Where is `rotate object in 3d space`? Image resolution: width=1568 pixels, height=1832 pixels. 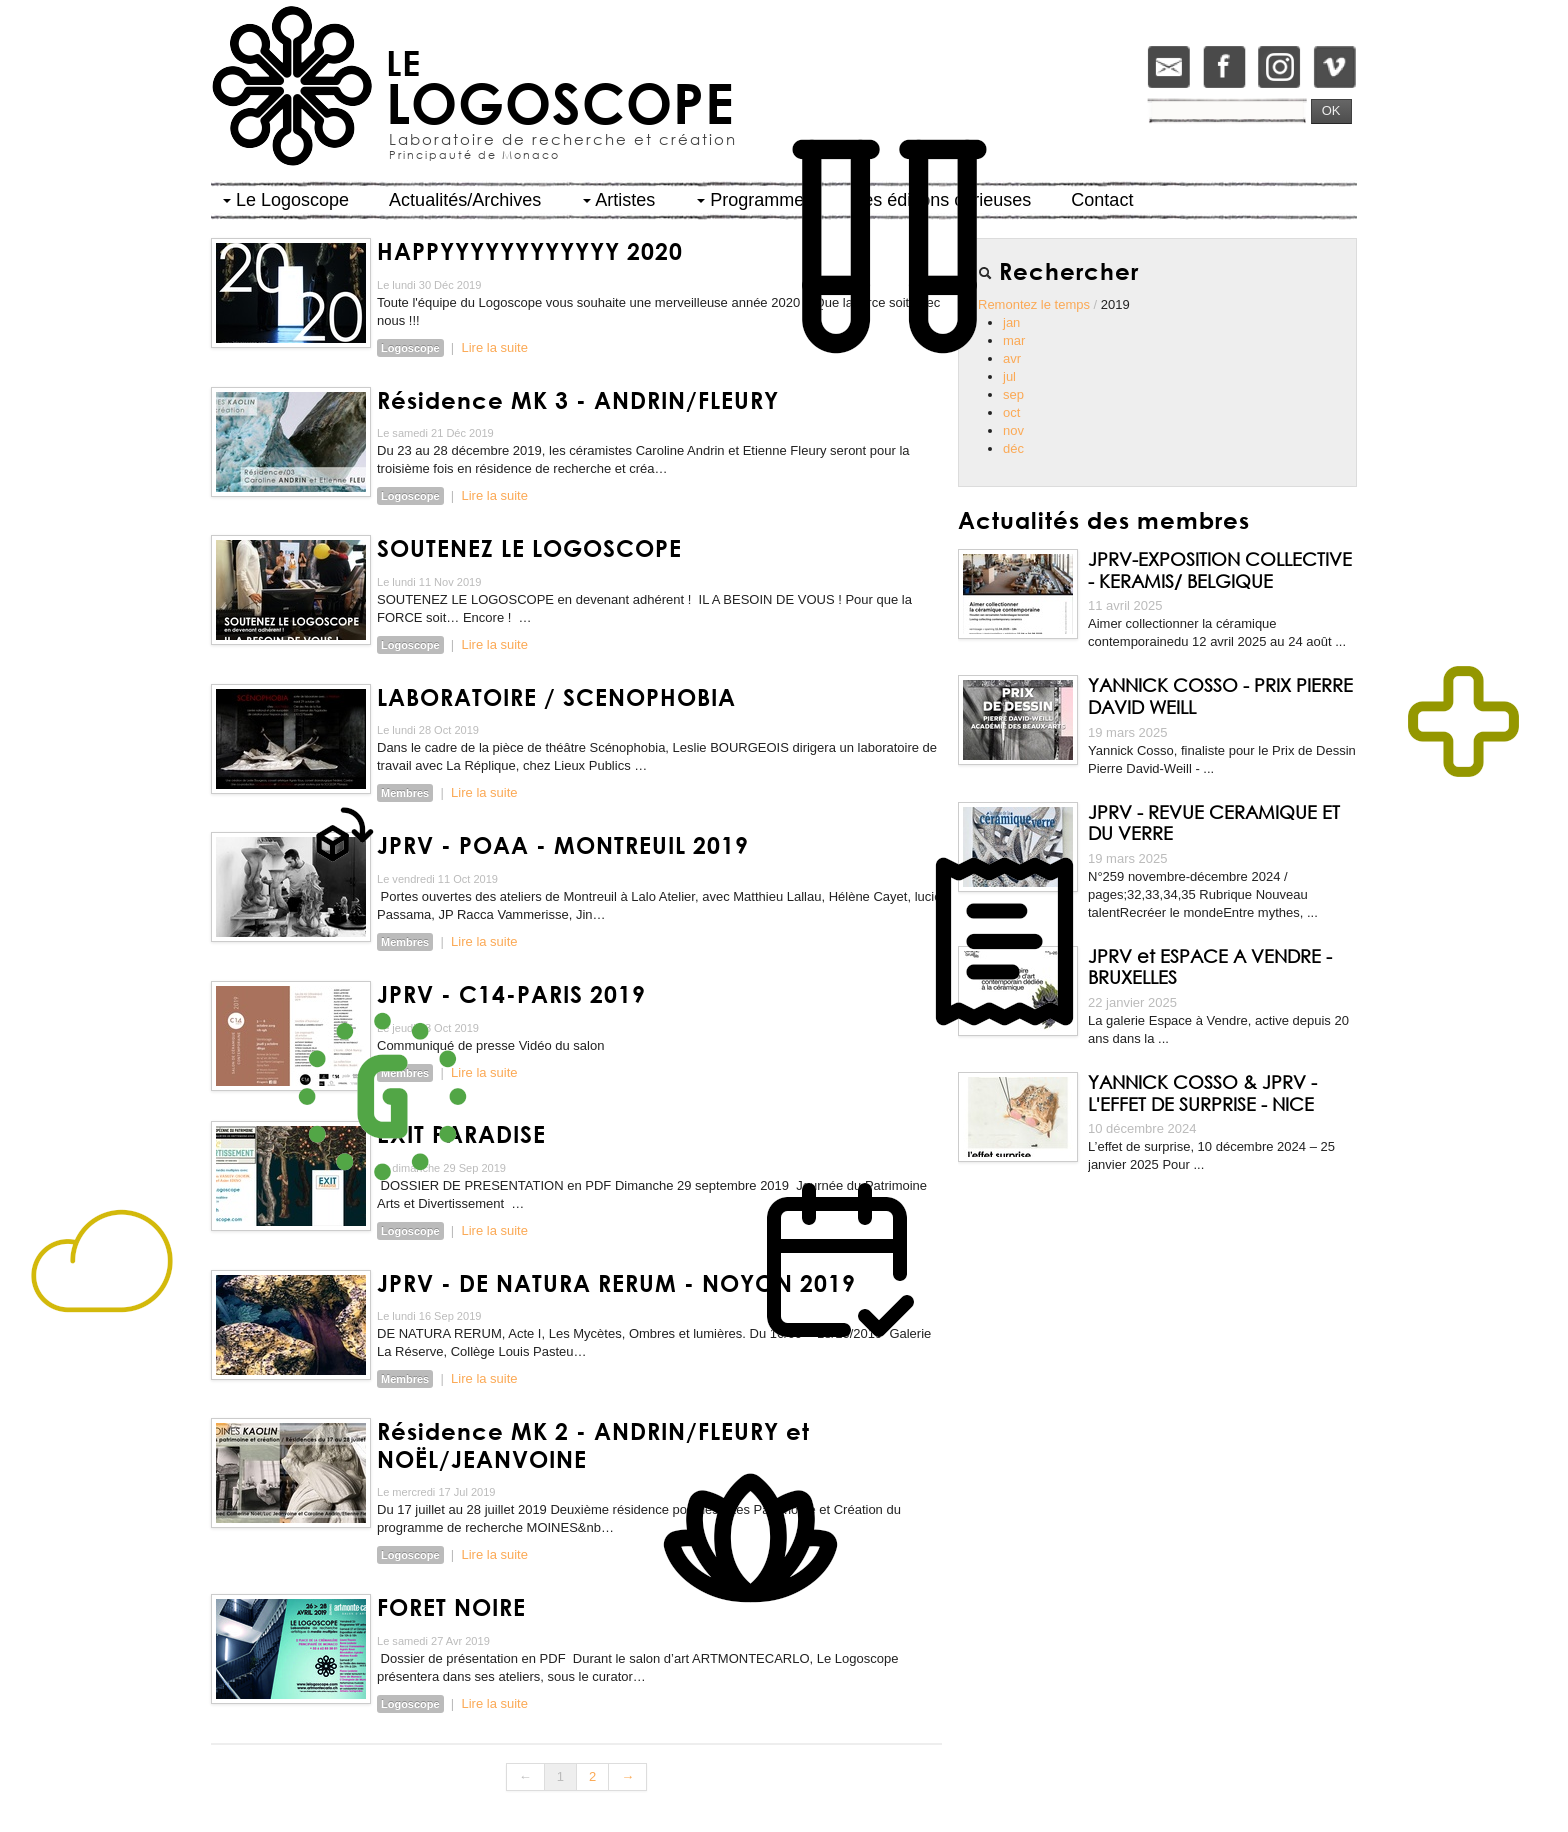 rotate object in 3d space is located at coordinates (343, 834).